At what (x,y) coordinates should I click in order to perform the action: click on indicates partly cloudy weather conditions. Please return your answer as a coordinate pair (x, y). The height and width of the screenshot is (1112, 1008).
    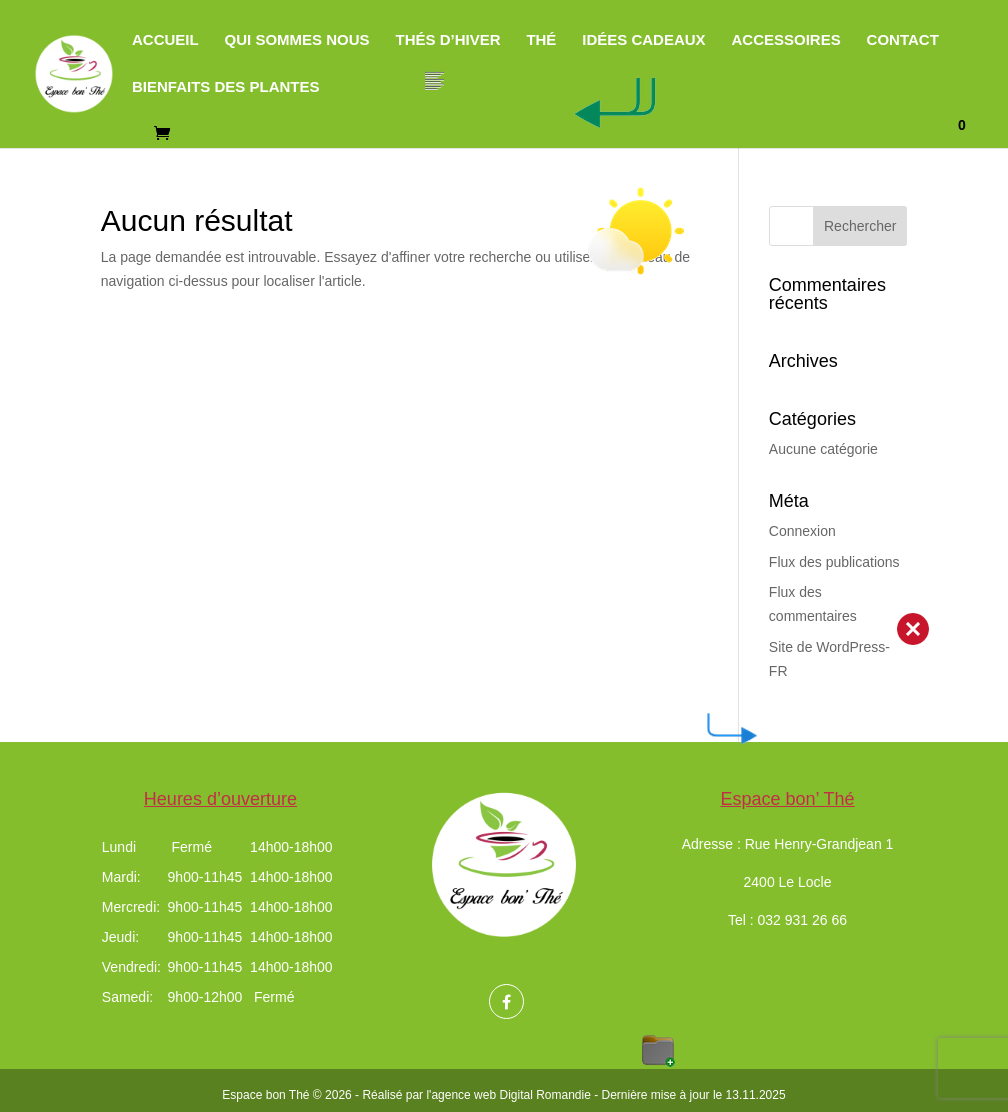
    Looking at the image, I should click on (636, 231).